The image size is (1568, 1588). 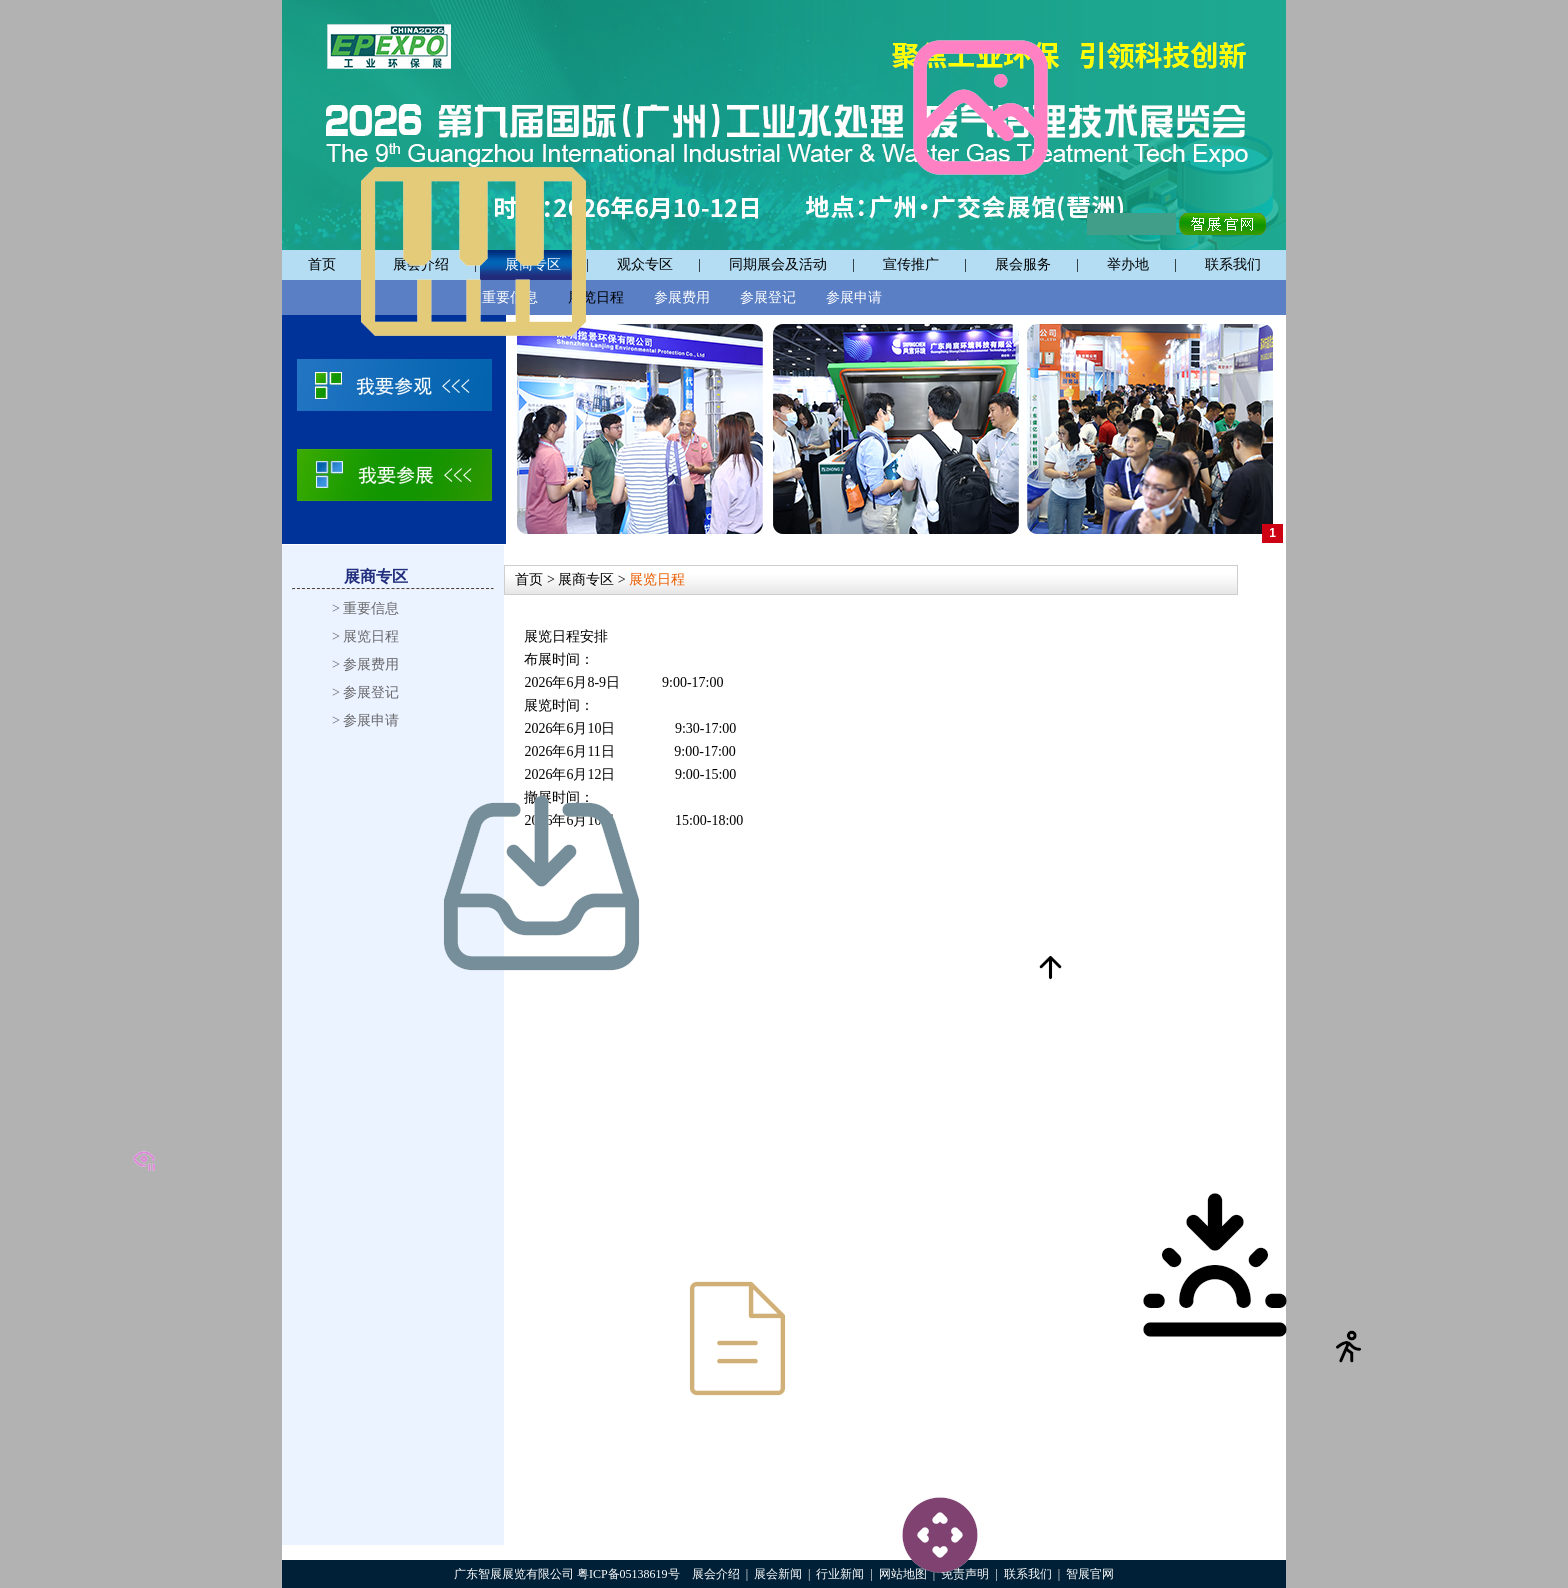 I want to click on view document or text file, so click(x=737, y=1338).